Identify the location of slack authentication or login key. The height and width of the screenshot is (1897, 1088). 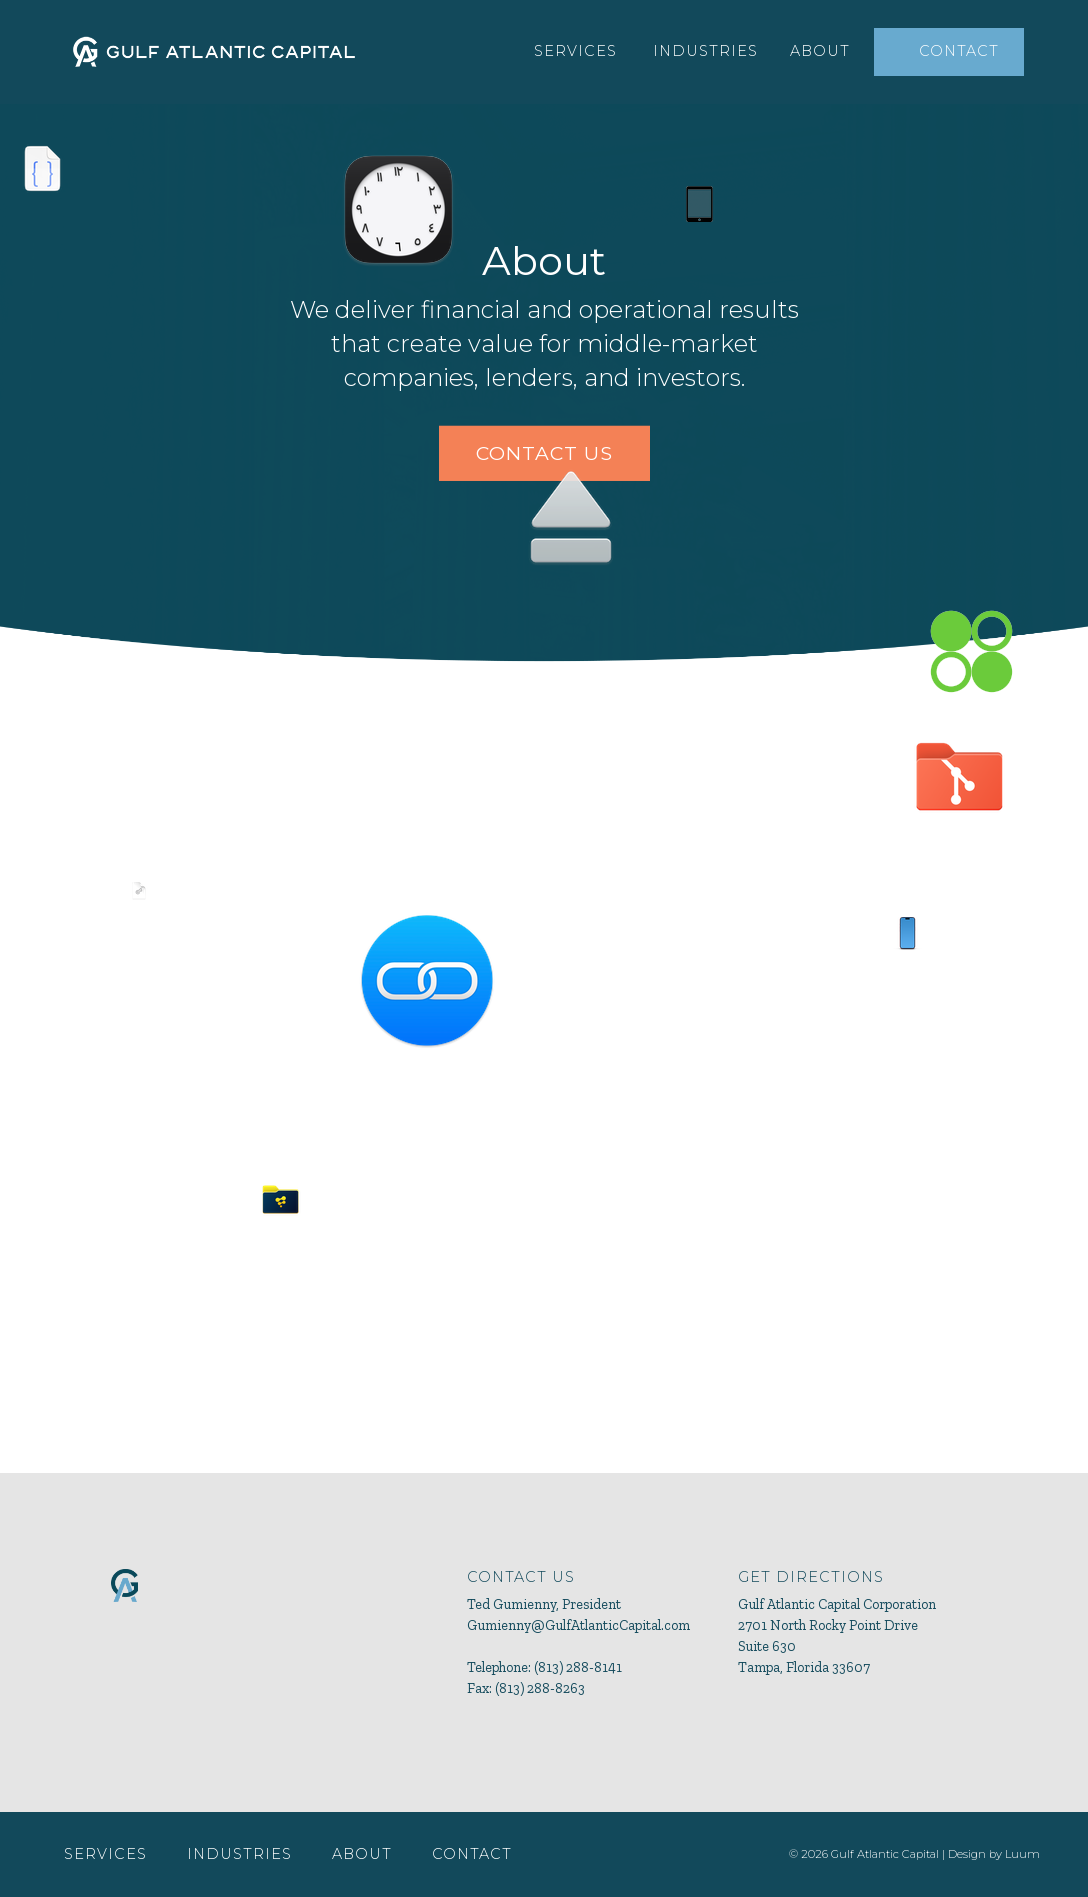
(139, 891).